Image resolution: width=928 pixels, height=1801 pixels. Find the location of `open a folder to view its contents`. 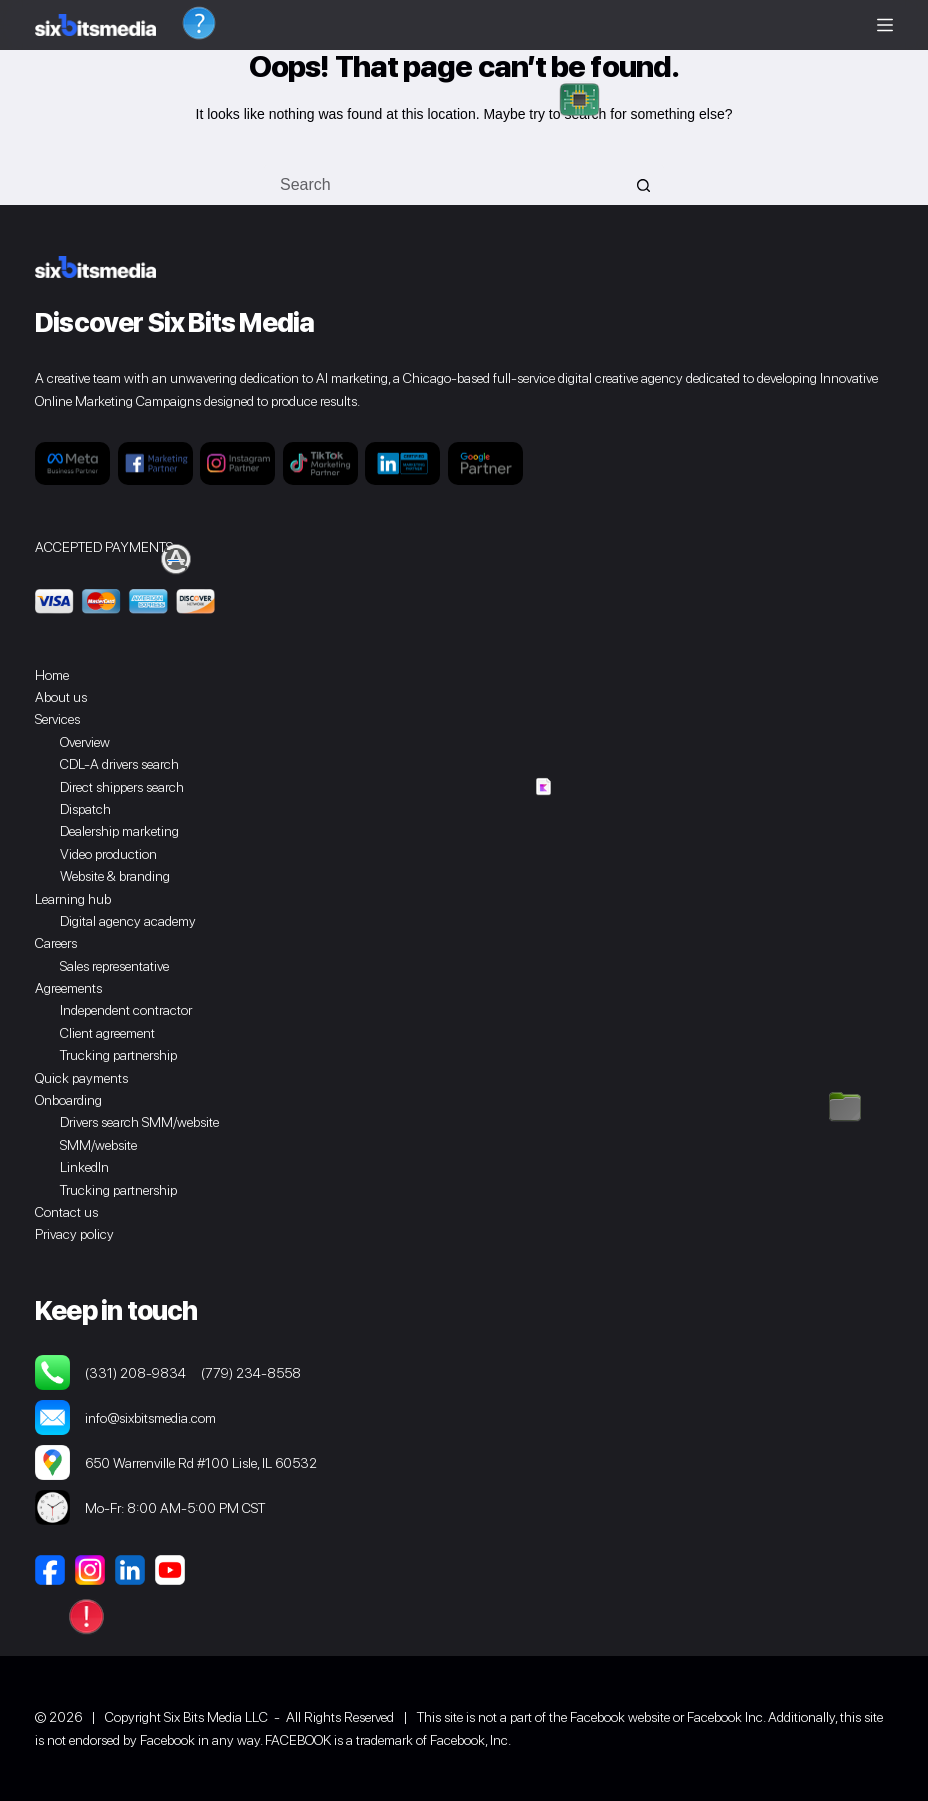

open a folder to view its contents is located at coordinates (845, 1106).